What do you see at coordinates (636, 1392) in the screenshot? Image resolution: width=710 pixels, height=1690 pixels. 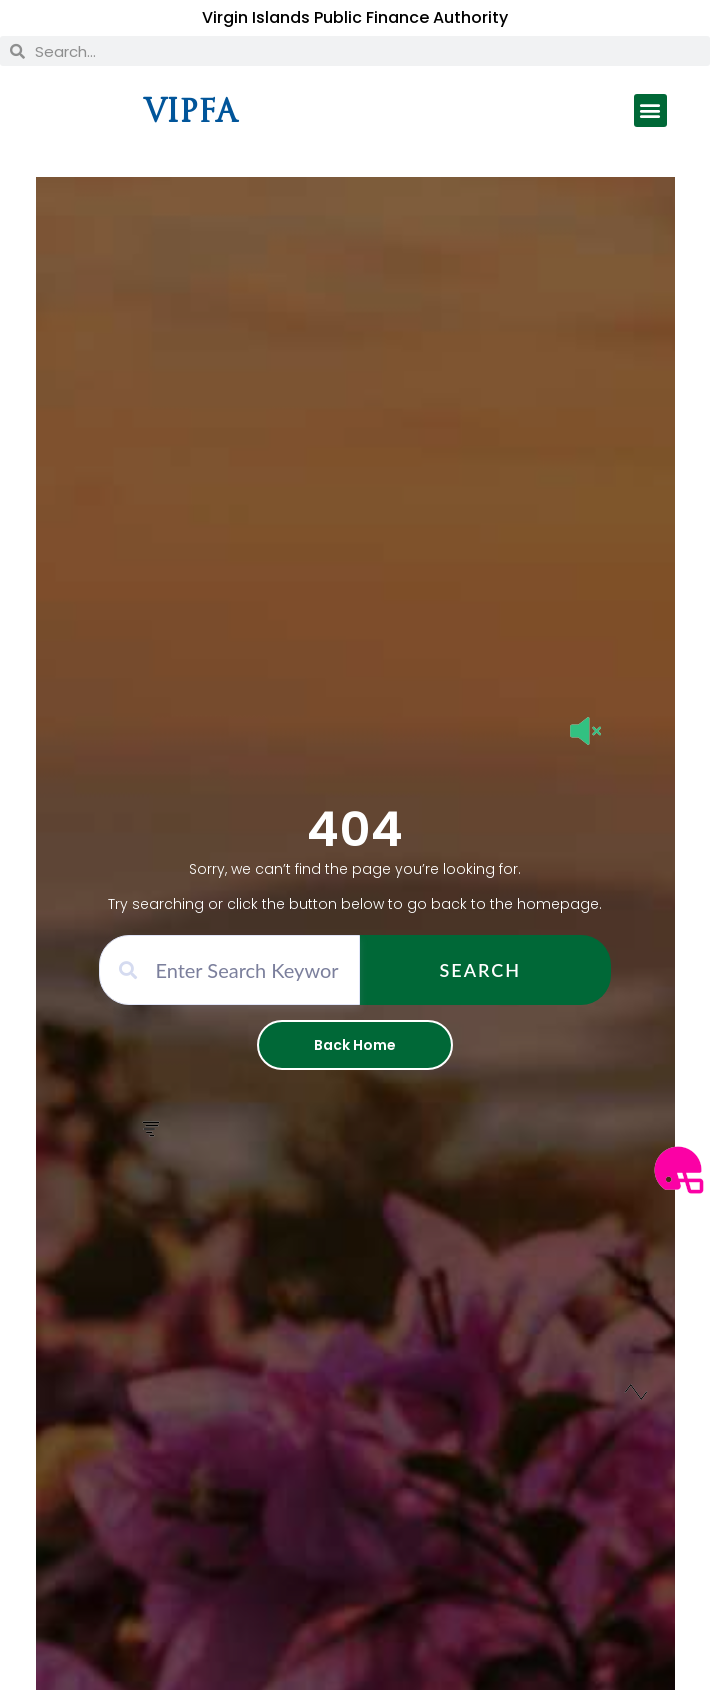 I see `toggle triangle waveform in audio synthesizer` at bounding box center [636, 1392].